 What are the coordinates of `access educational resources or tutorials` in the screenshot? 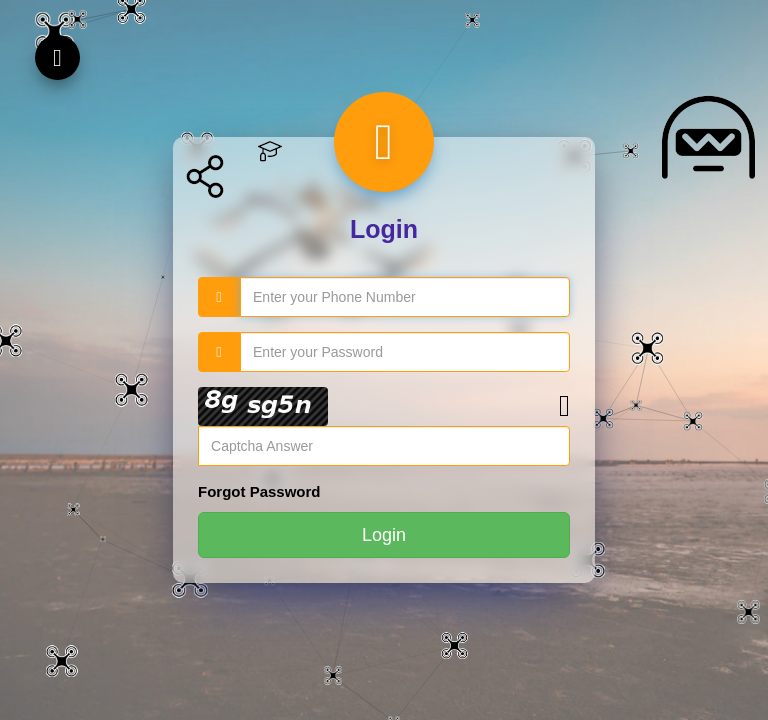 It's located at (270, 151).